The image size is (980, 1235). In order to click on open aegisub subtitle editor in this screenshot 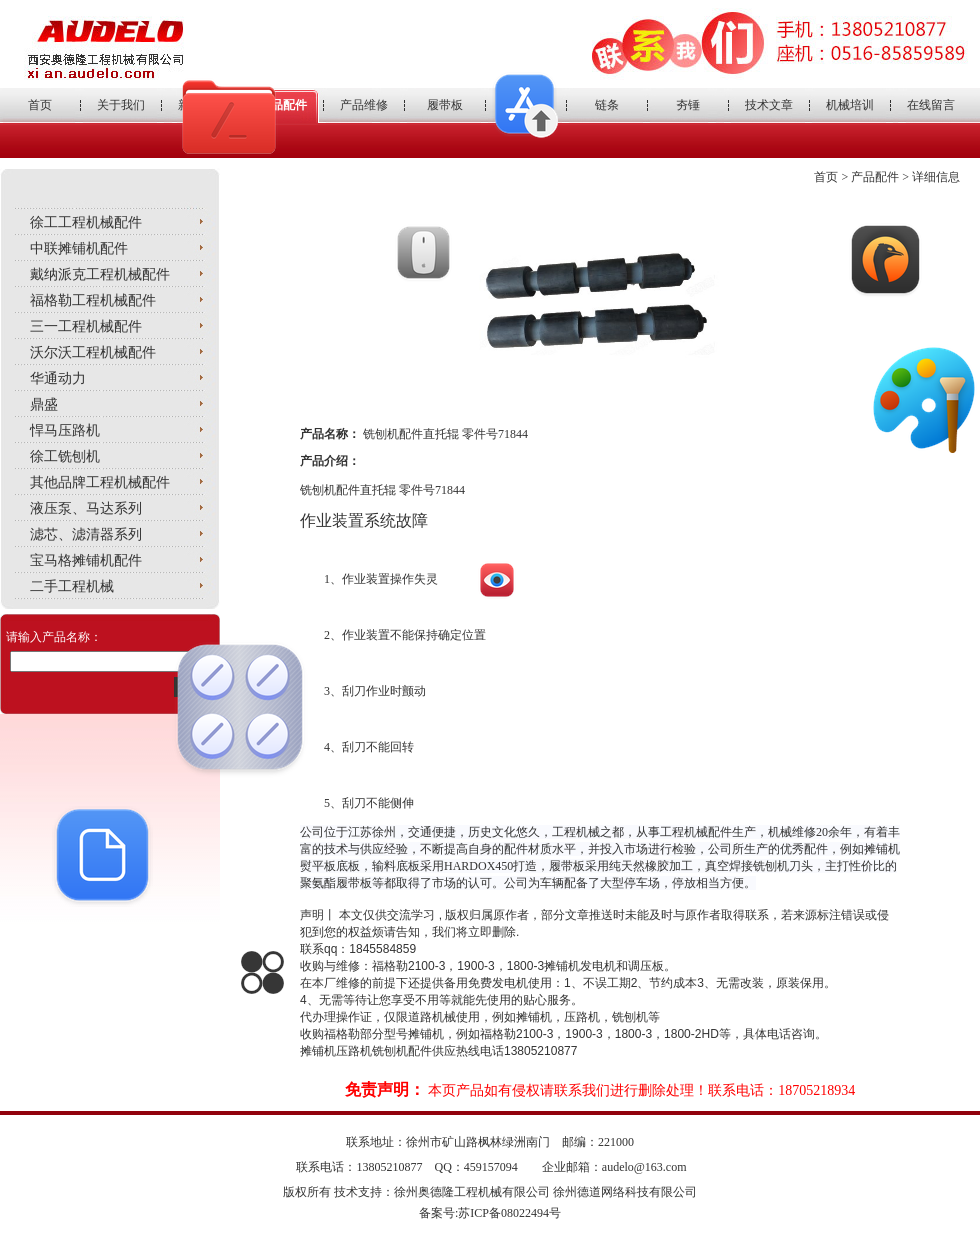, I will do `click(497, 580)`.